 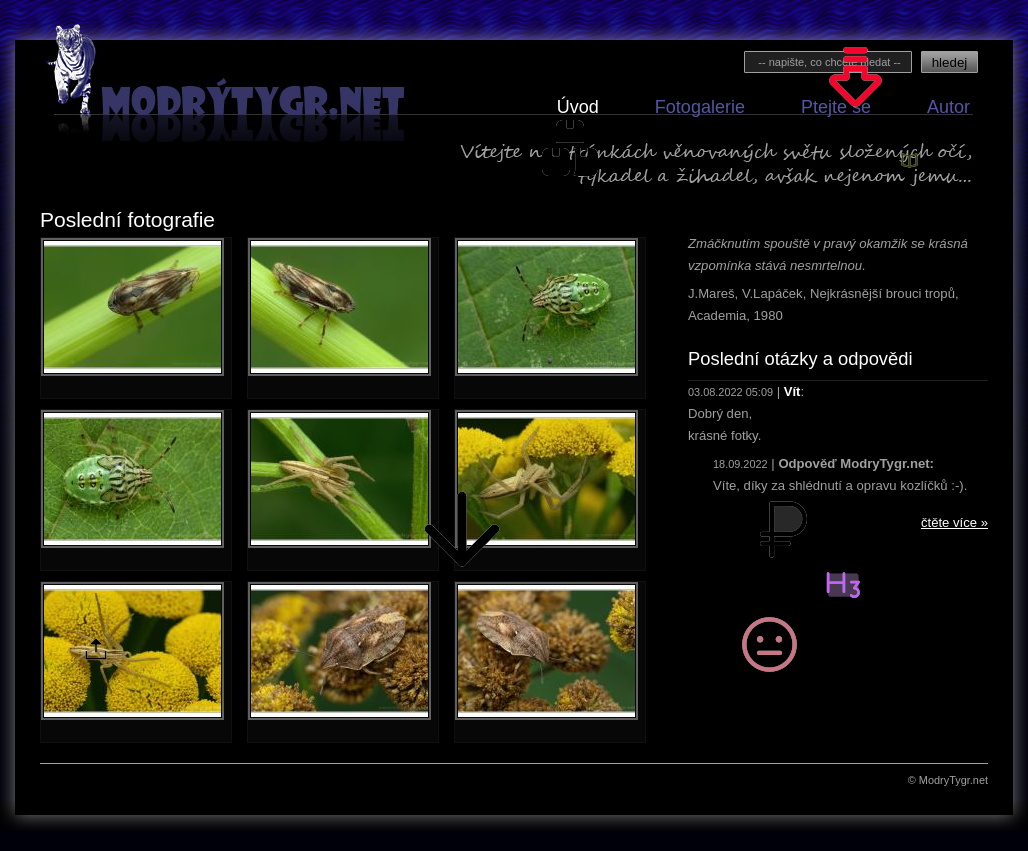 I want to click on view inventory or stock items, so click(x=570, y=148).